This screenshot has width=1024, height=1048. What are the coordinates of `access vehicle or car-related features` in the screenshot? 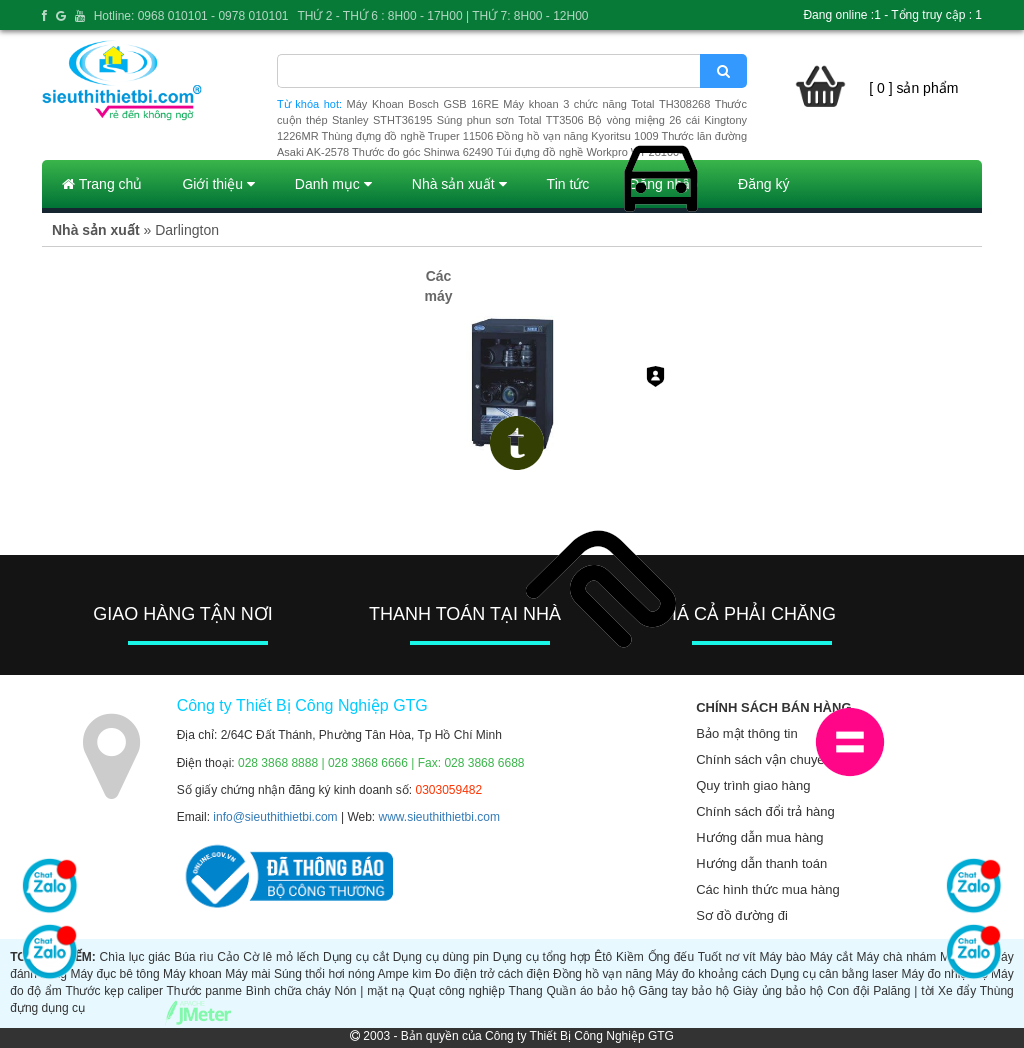 It's located at (661, 175).